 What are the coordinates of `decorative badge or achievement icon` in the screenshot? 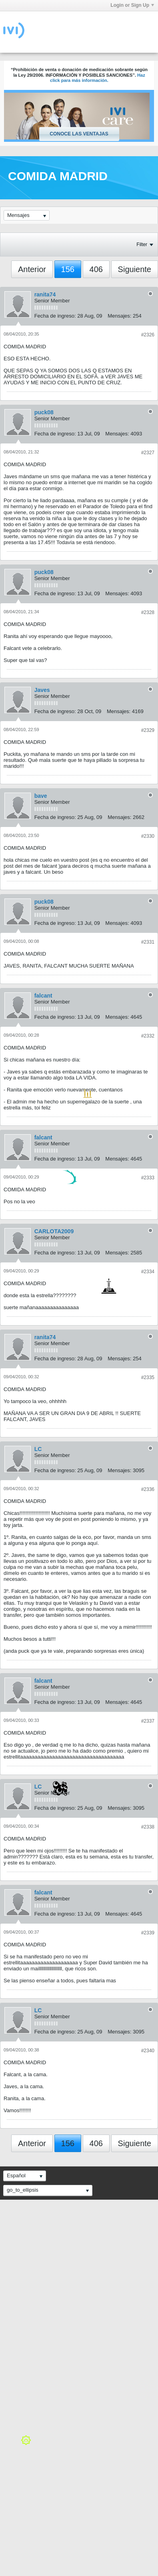 It's located at (26, 2440).